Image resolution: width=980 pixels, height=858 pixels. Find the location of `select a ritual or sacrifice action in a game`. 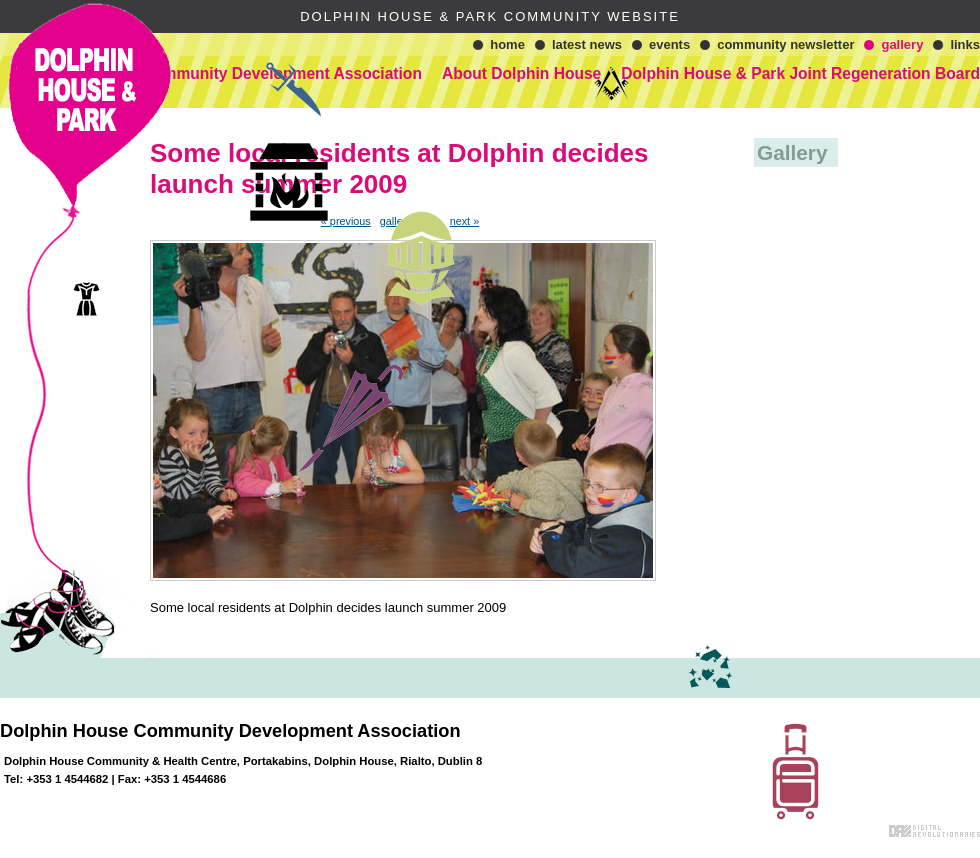

select a ritual or sacrifice action in a game is located at coordinates (293, 89).